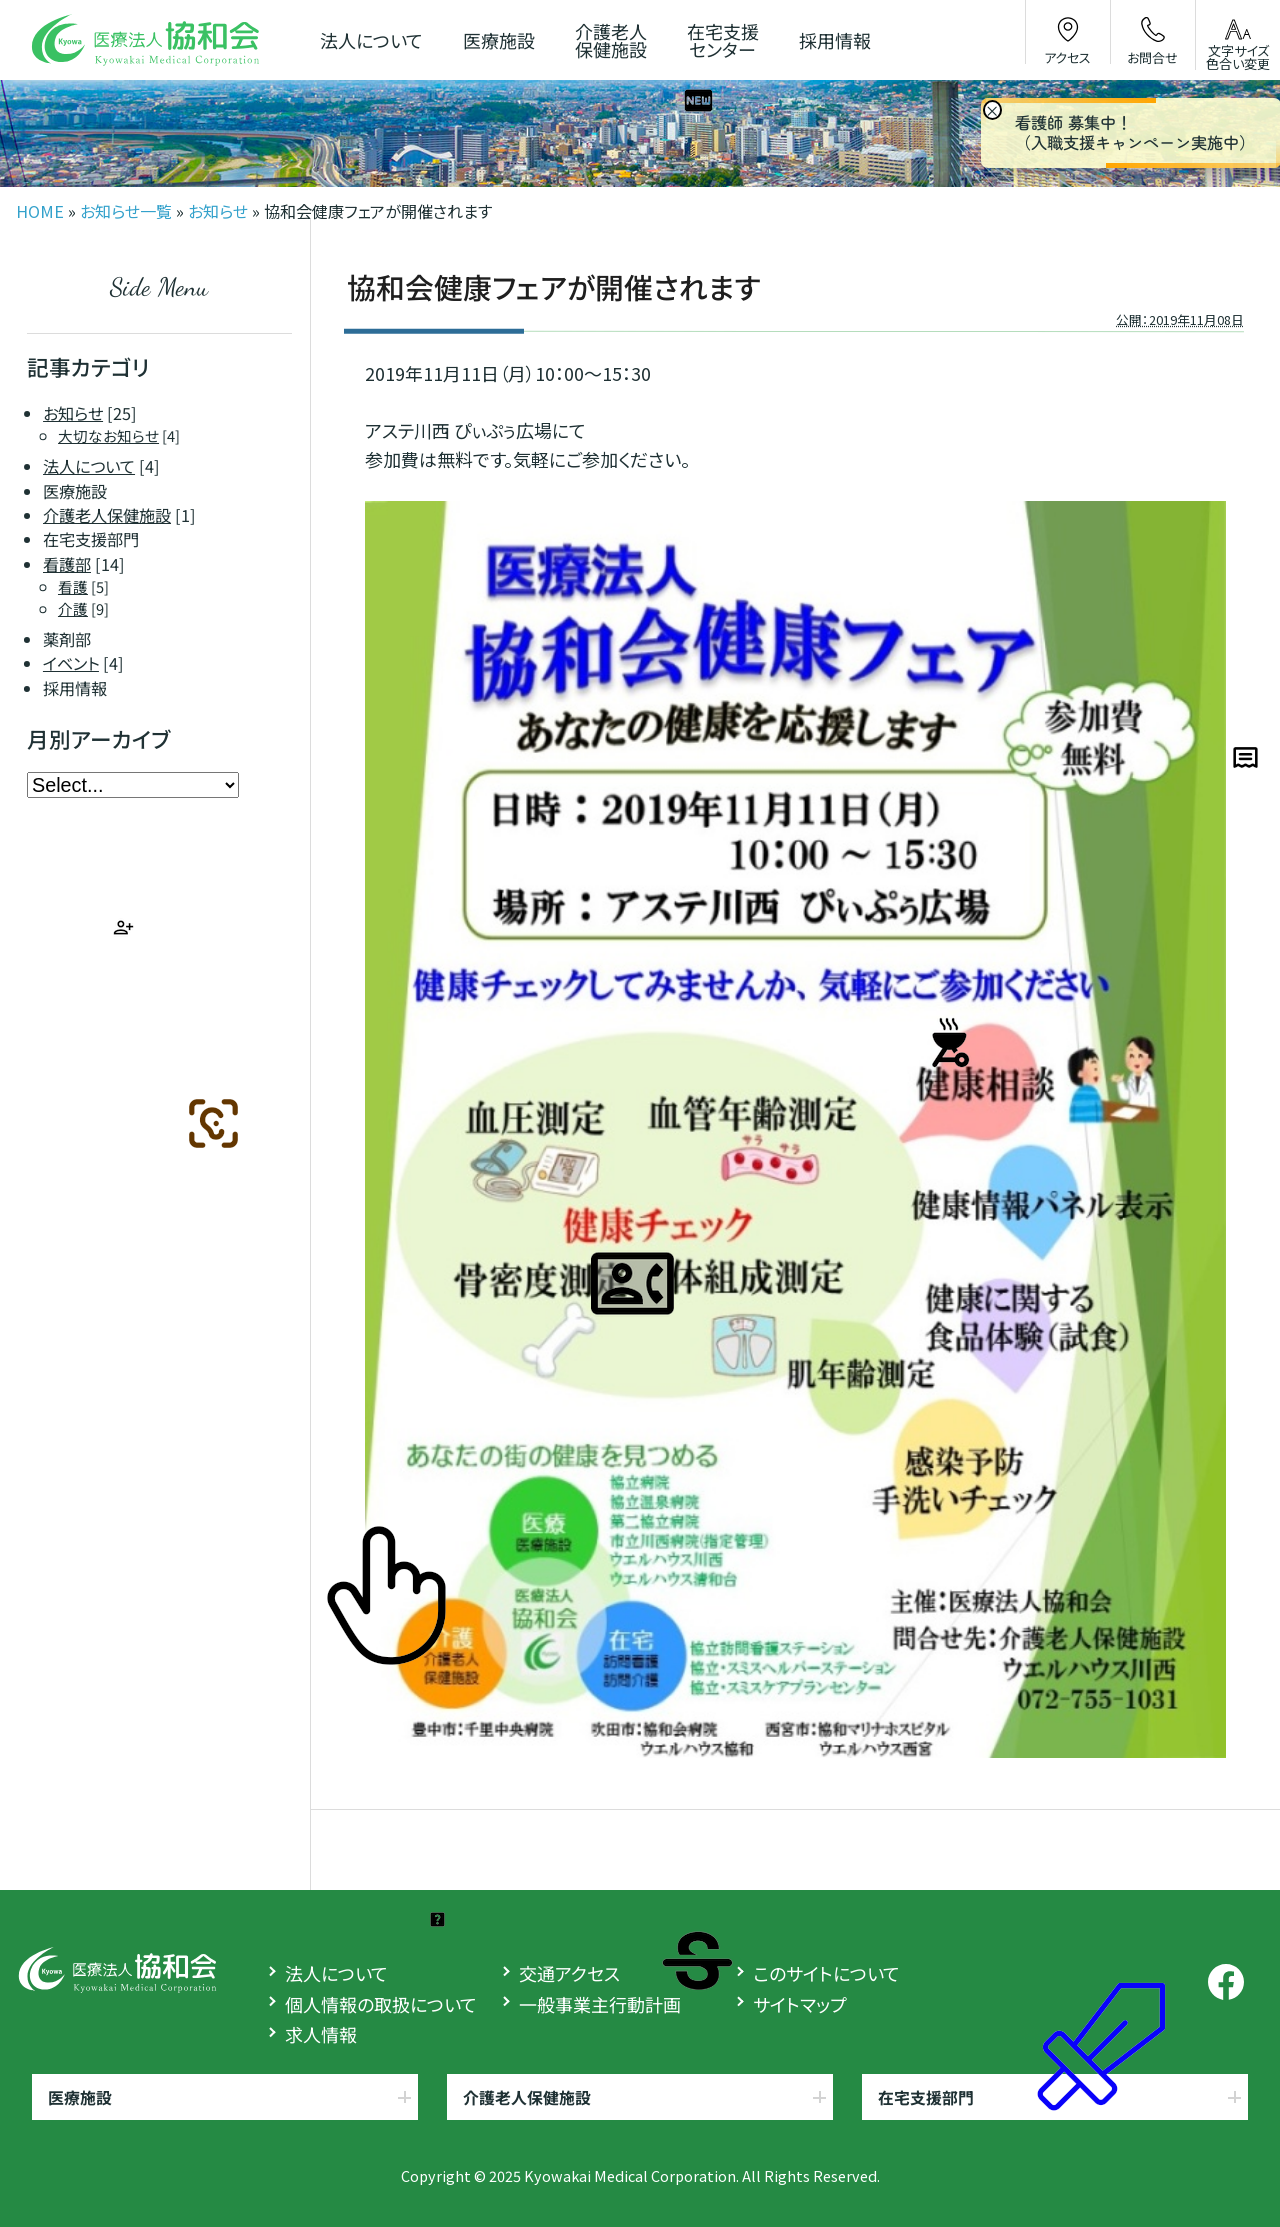 The width and height of the screenshot is (1280, 2227). Describe the element at coordinates (698, 100) in the screenshot. I see `indicates new content or recently added items` at that location.